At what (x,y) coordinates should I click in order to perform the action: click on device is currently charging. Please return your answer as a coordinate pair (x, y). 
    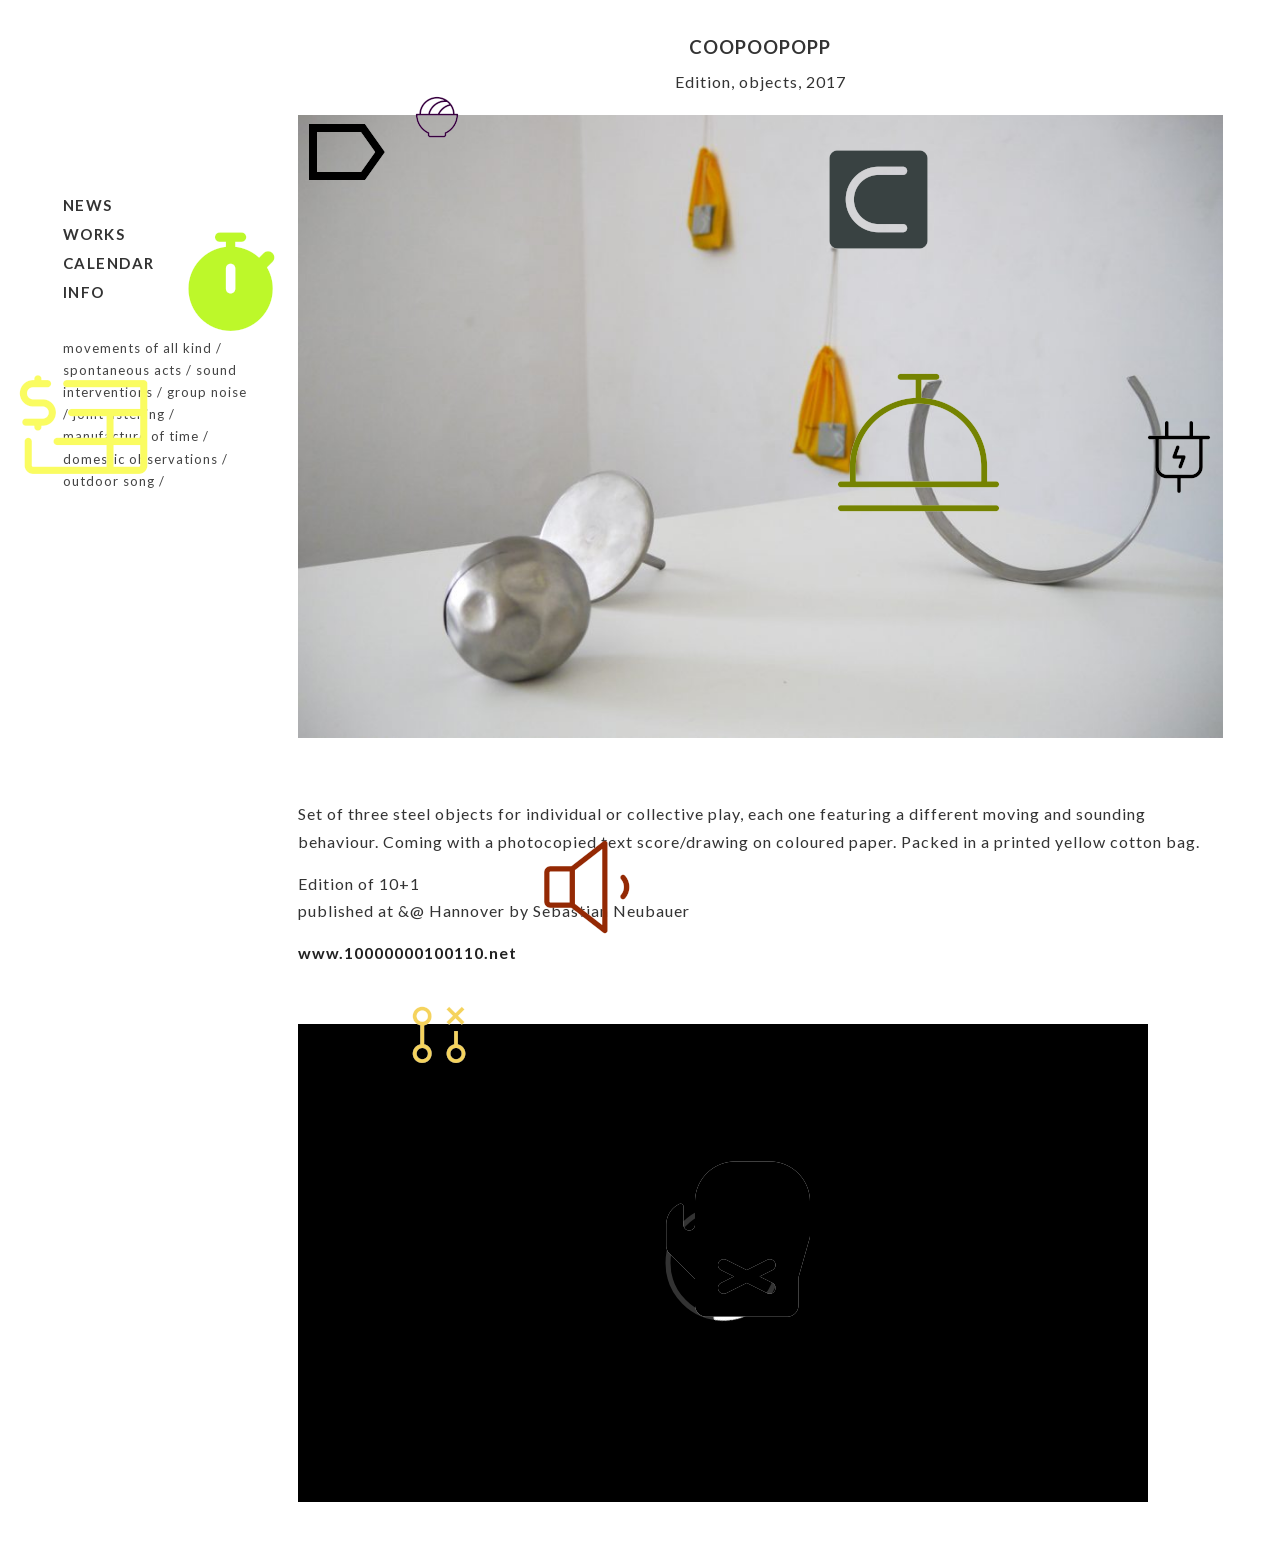
    Looking at the image, I should click on (1179, 457).